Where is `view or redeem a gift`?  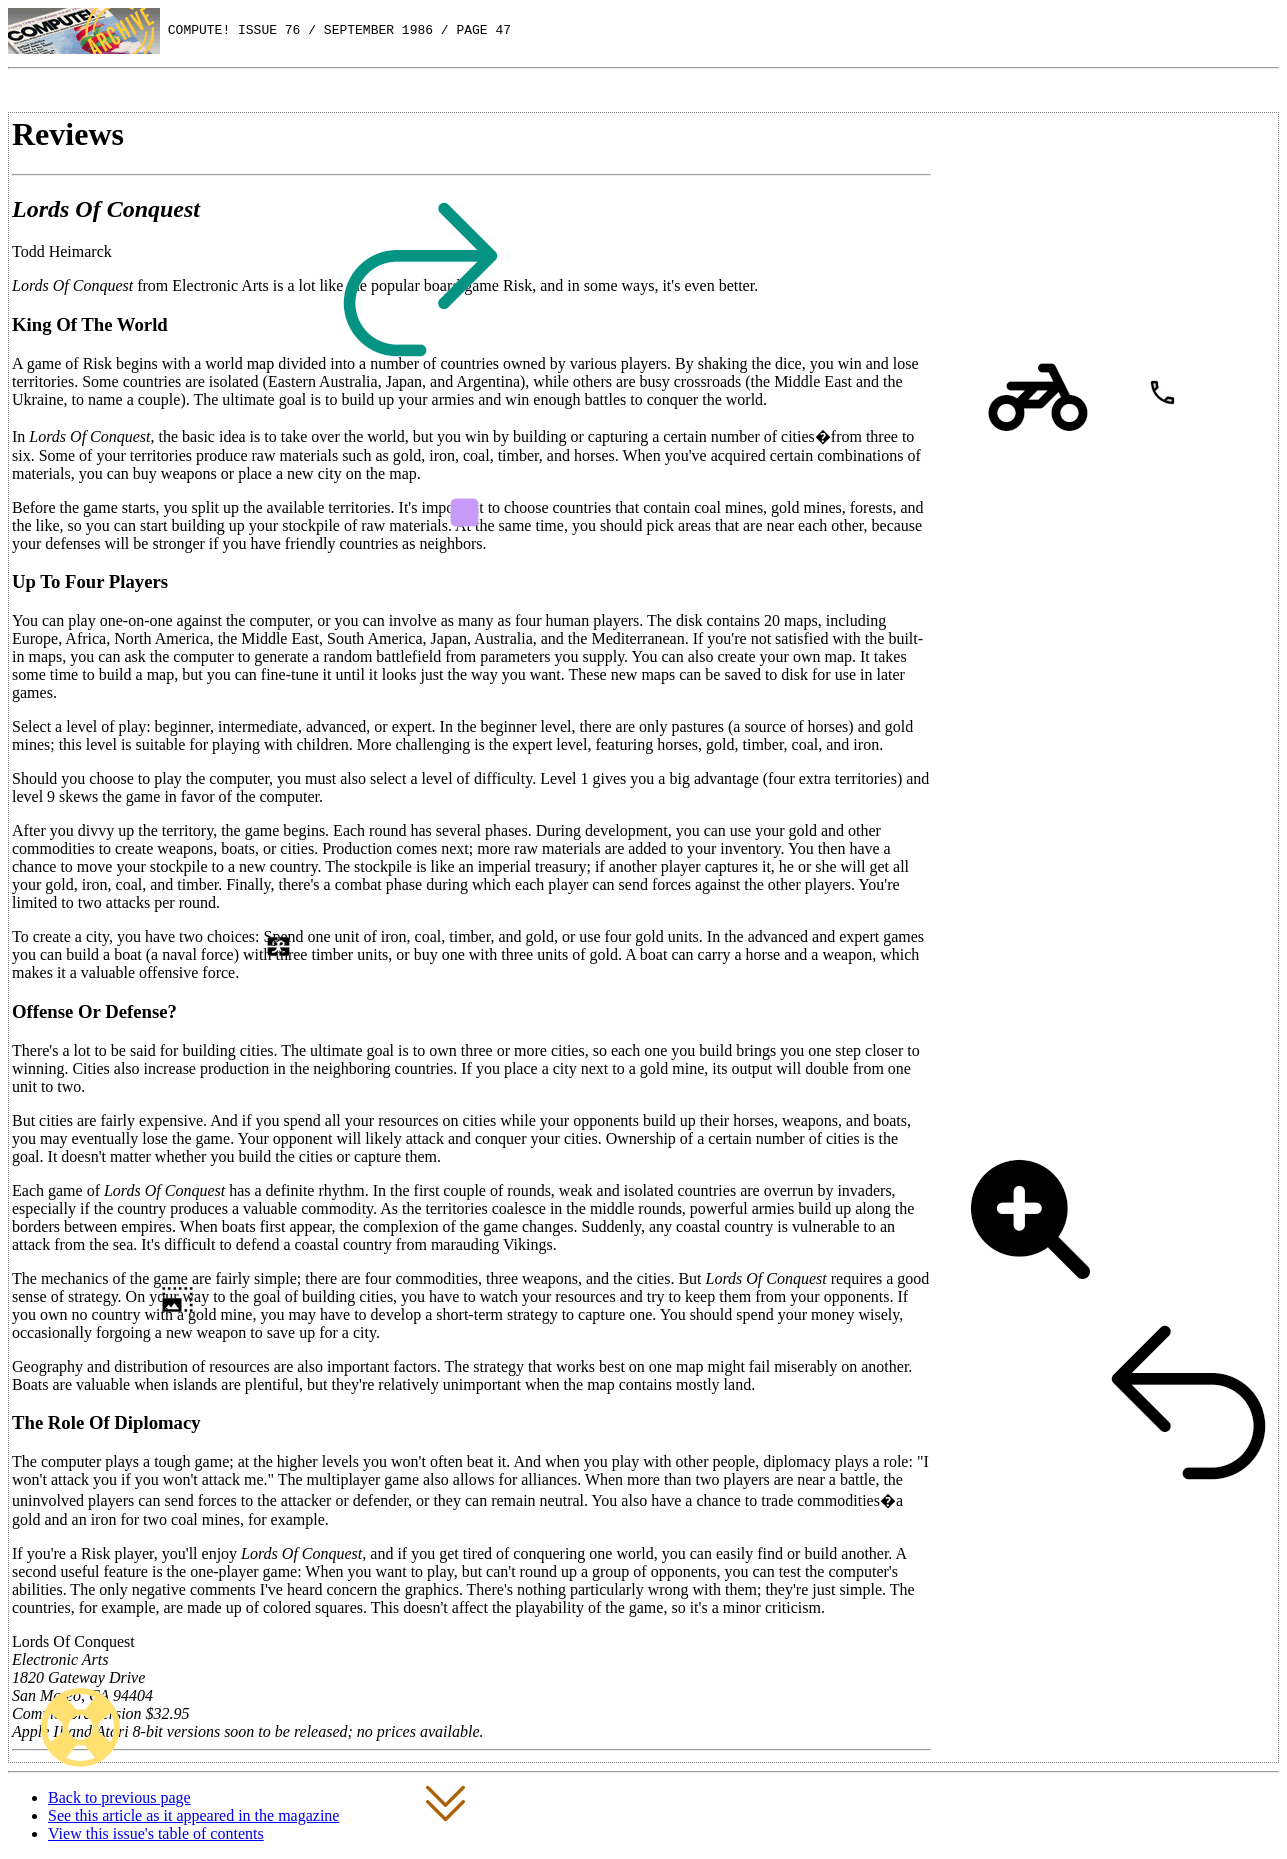 view or redeem a gift is located at coordinates (278, 946).